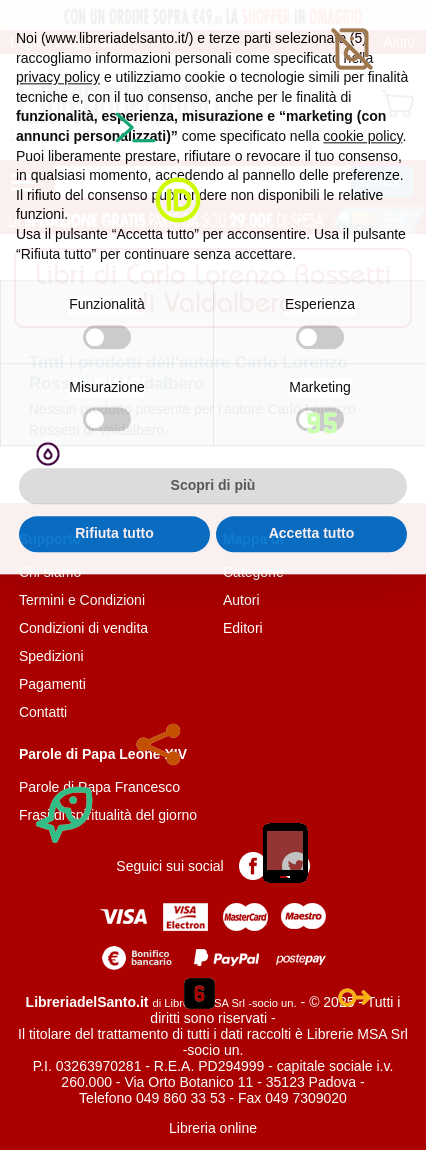  I want to click on share content with others, so click(159, 744).